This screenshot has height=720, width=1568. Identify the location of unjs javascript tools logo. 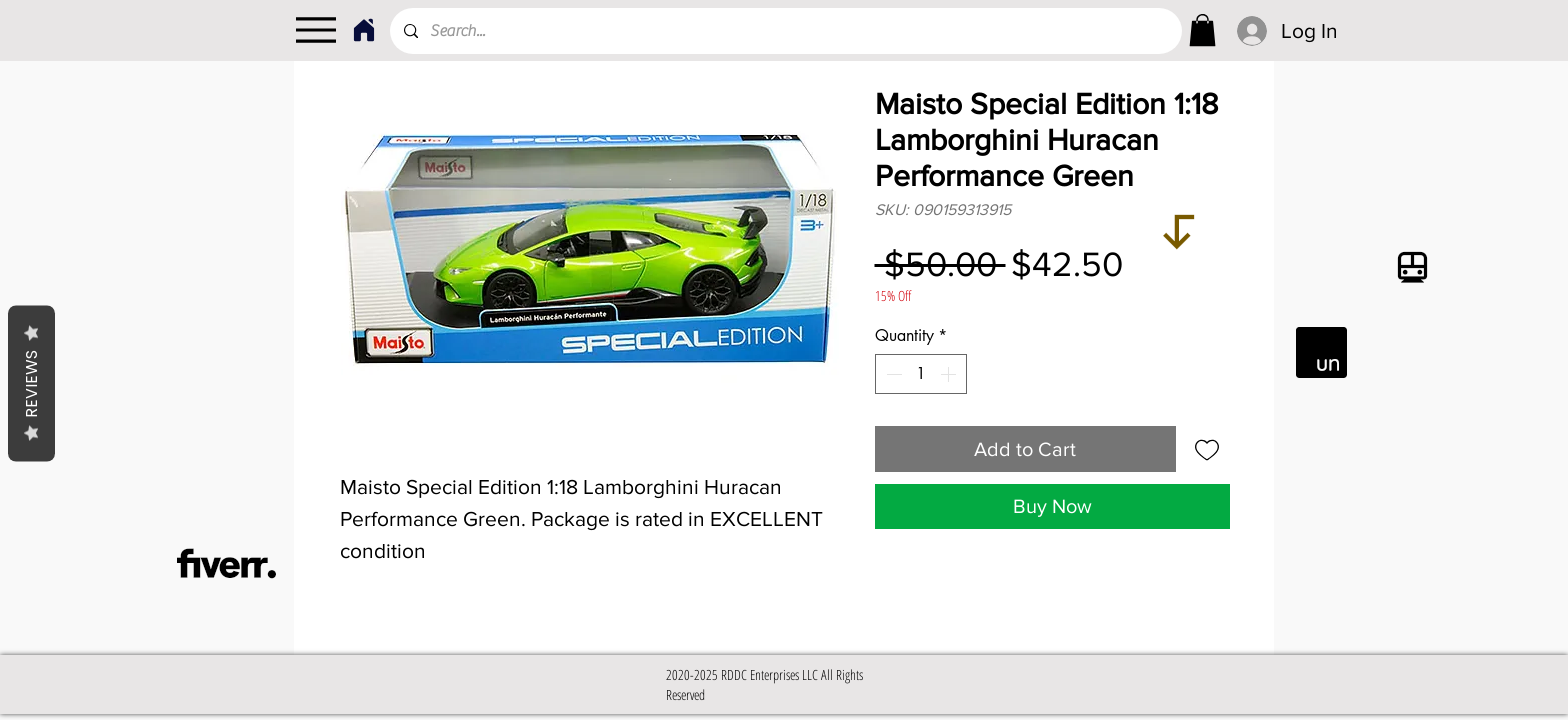
(1321, 352).